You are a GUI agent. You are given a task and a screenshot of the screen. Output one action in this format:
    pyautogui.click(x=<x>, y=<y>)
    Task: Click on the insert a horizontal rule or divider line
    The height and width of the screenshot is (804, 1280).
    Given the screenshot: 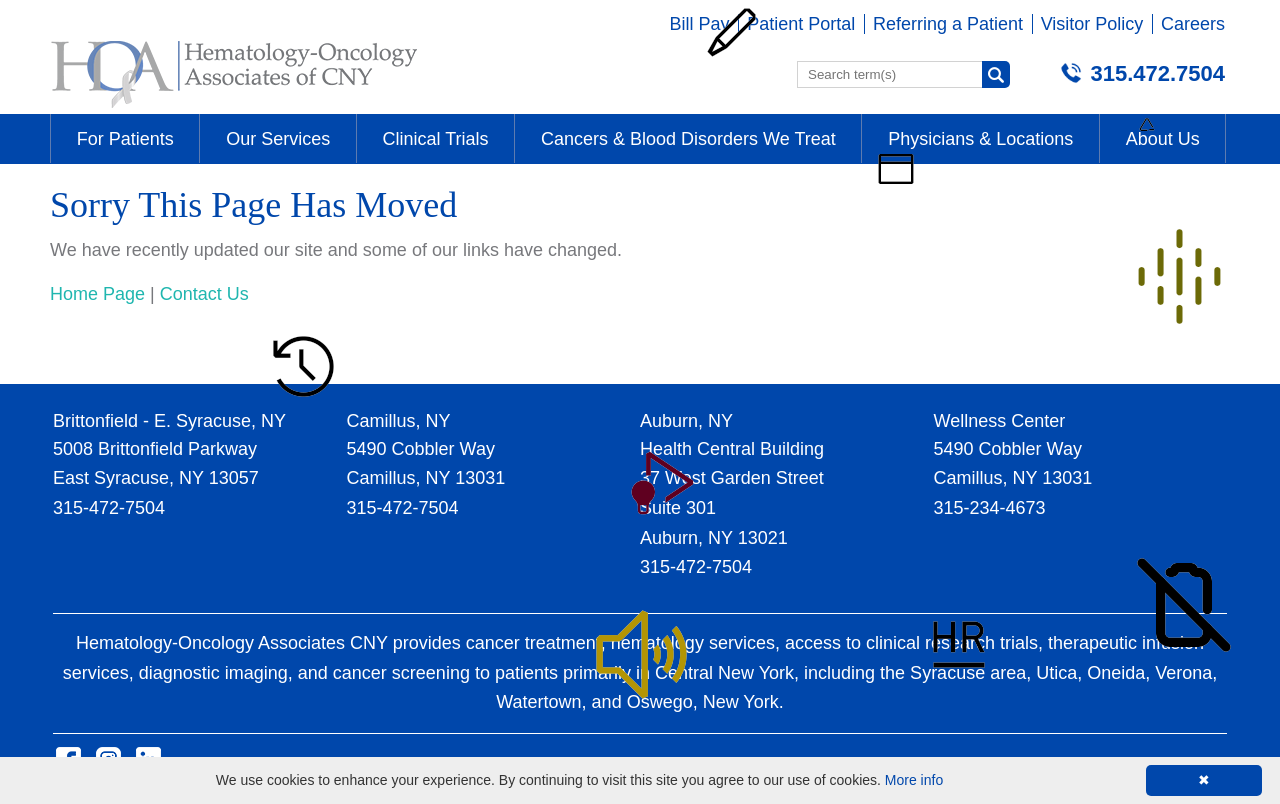 What is the action you would take?
    pyautogui.click(x=959, y=642)
    